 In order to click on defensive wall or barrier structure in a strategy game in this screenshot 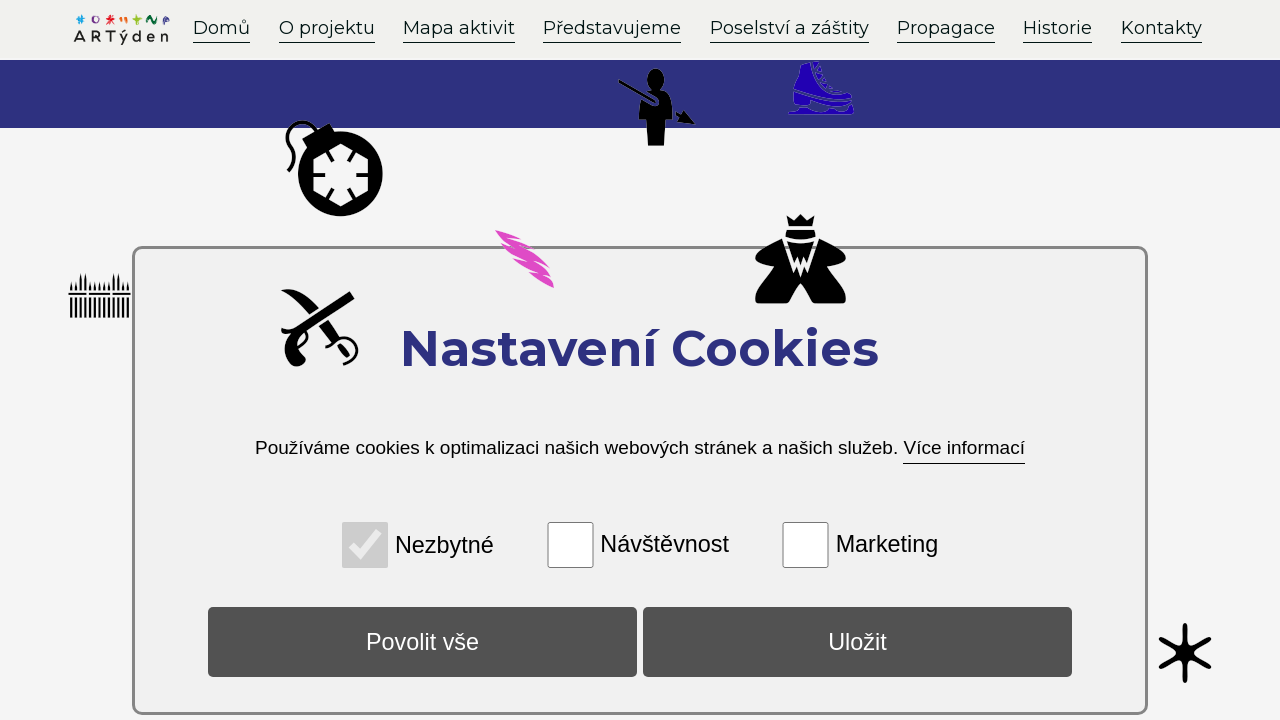, I will do `click(99, 287)`.